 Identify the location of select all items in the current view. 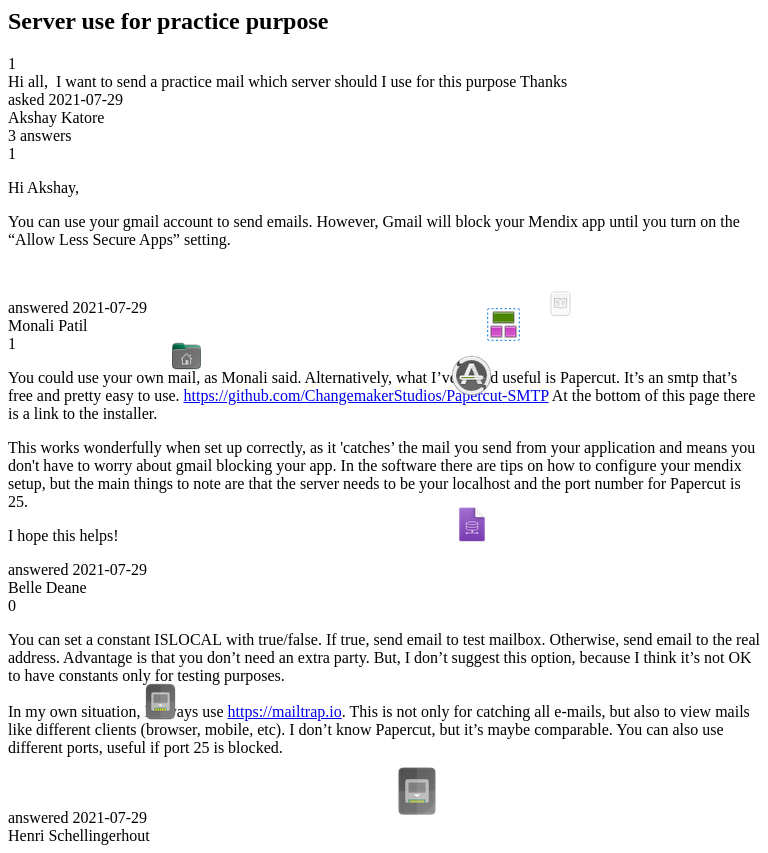
(503, 324).